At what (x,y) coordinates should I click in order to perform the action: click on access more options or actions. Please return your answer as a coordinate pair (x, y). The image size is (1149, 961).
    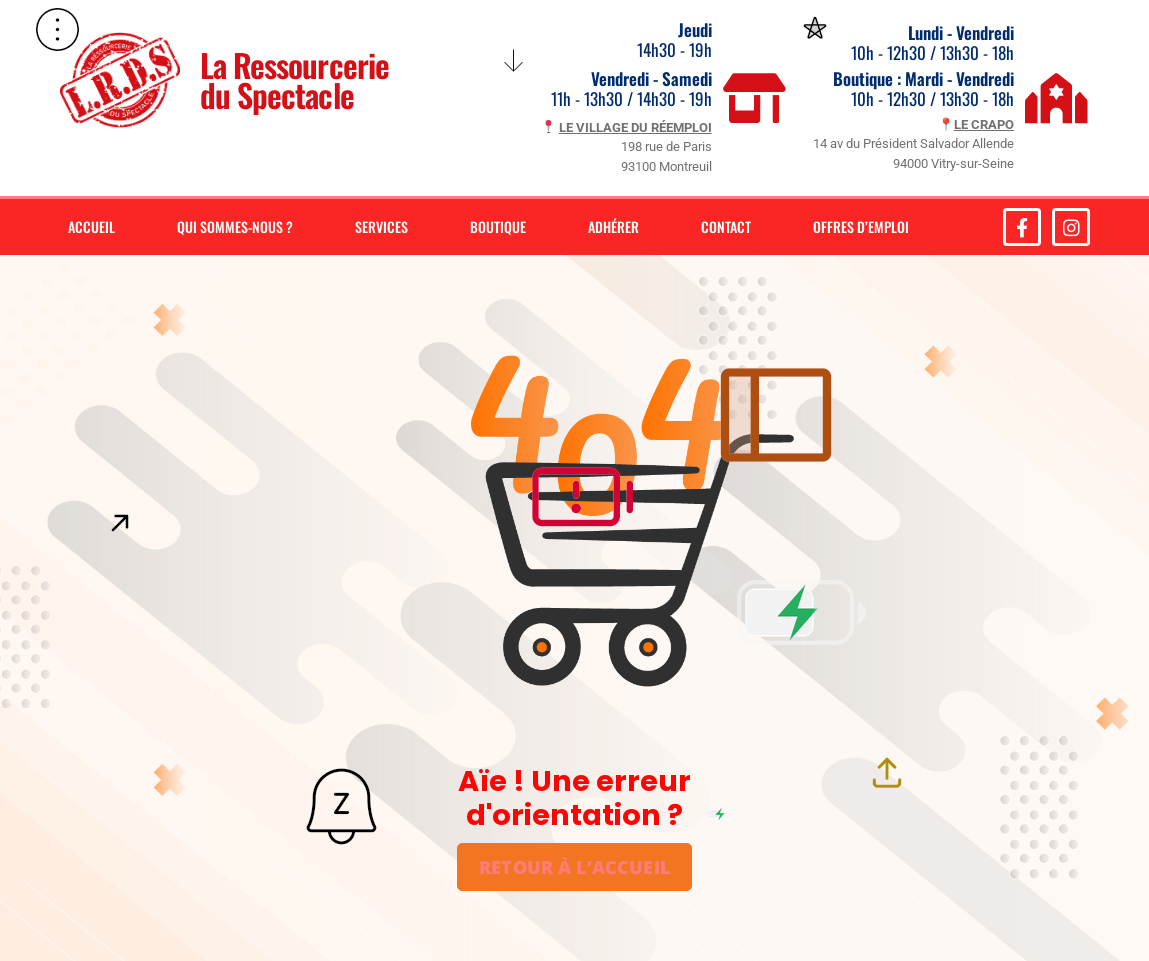
    Looking at the image, I should click on (57, 29).